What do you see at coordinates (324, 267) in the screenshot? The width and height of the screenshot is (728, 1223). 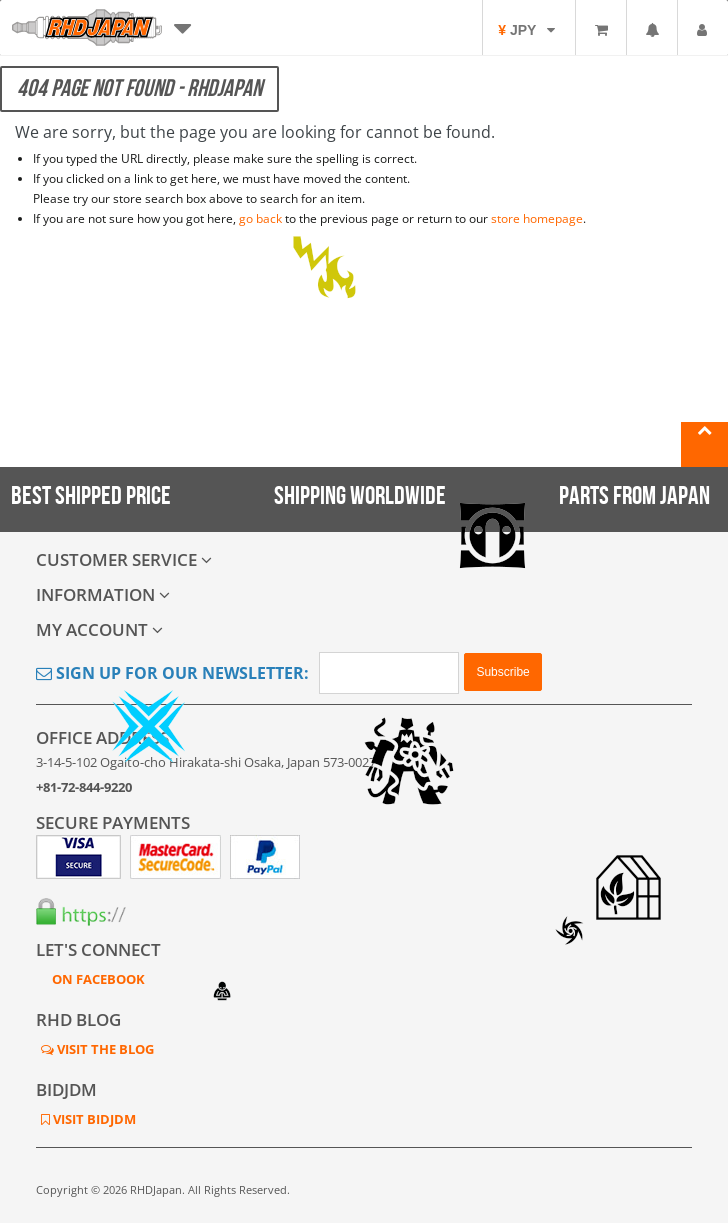 I see `activate lightning fire attack or spell` at bounding box center [324, 267].